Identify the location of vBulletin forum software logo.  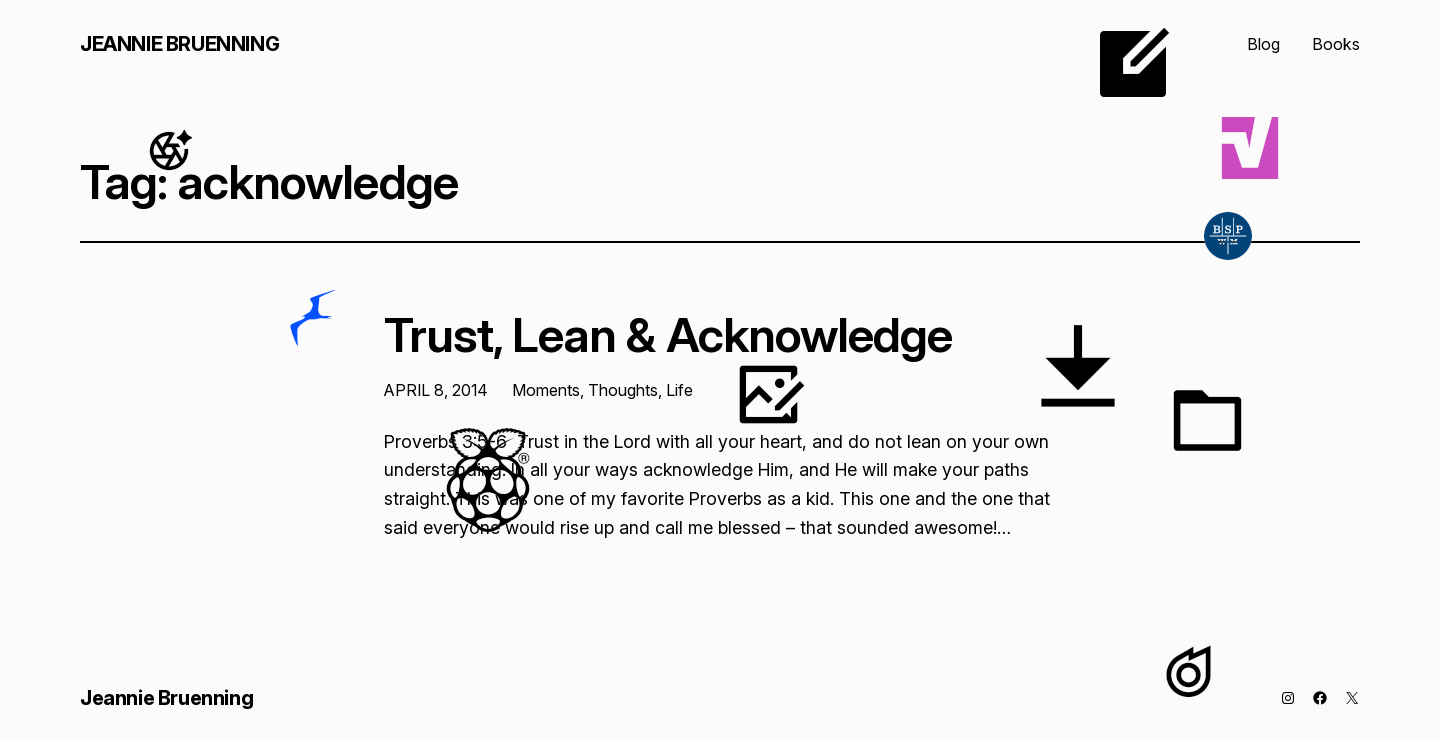
(1250, 148).